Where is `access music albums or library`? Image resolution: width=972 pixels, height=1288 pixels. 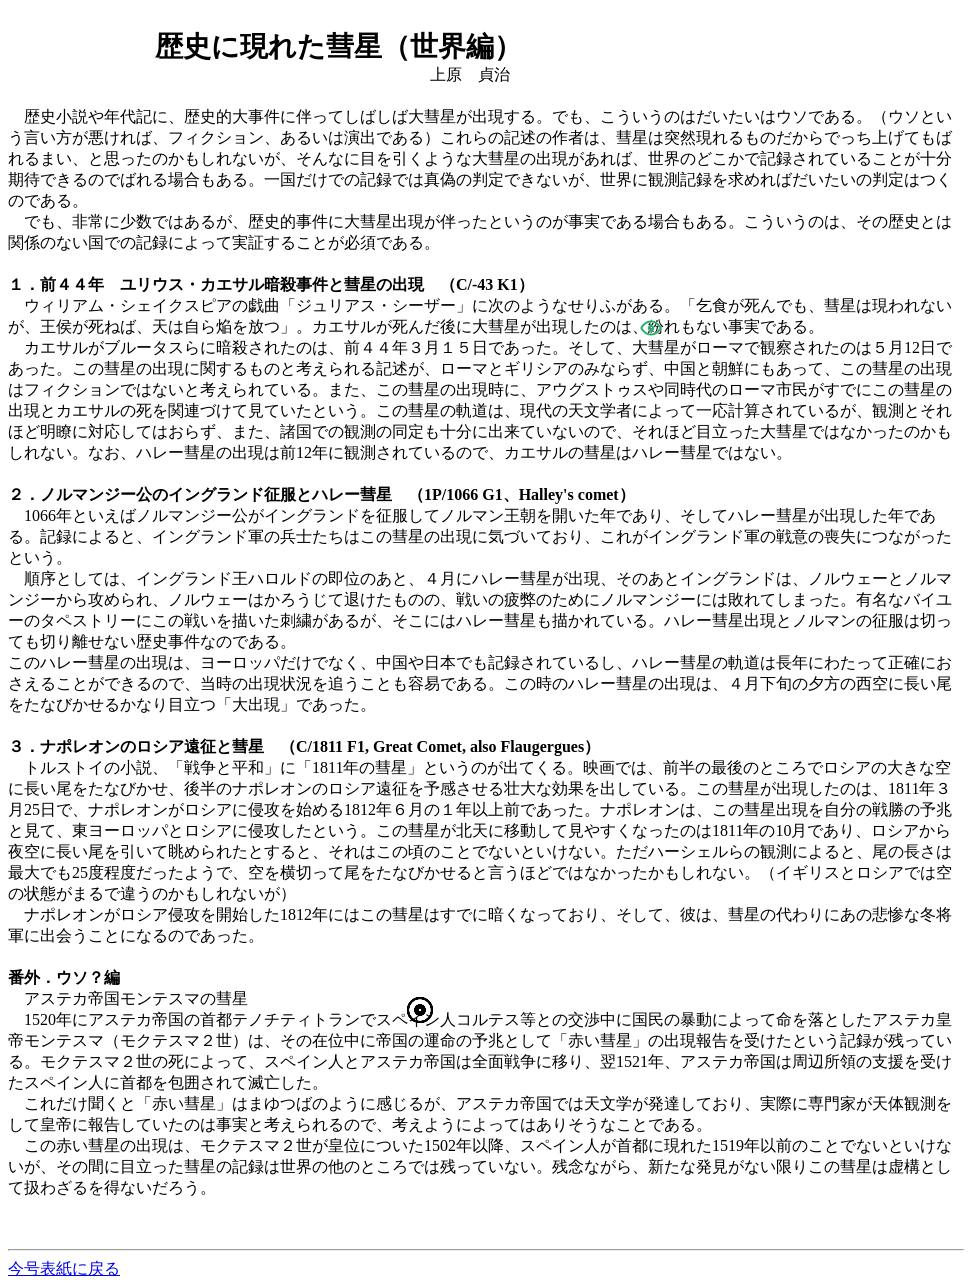
access music albums or library is located at coordinates (420, 1010).